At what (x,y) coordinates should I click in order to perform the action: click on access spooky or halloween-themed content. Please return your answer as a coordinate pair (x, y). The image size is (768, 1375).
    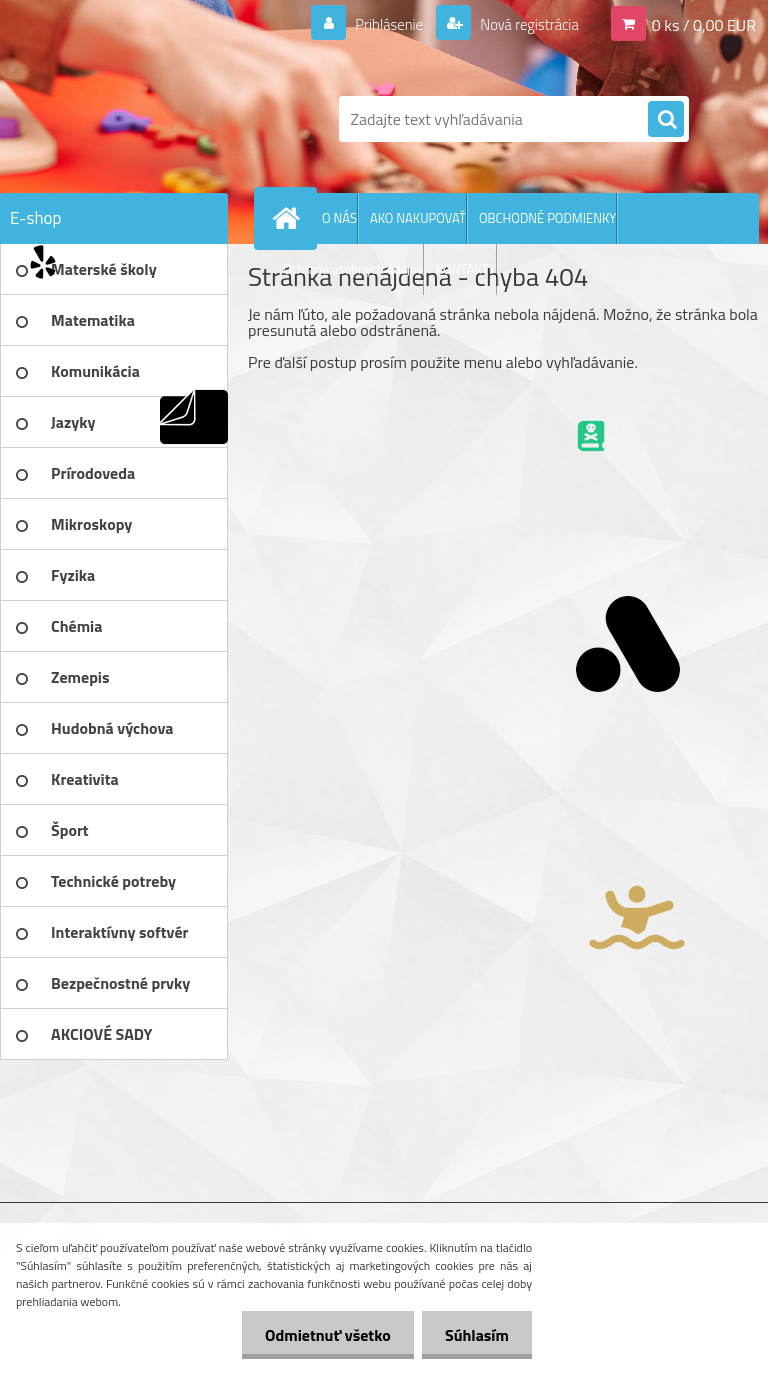
    Looking at the image, I should click on (591, 436).